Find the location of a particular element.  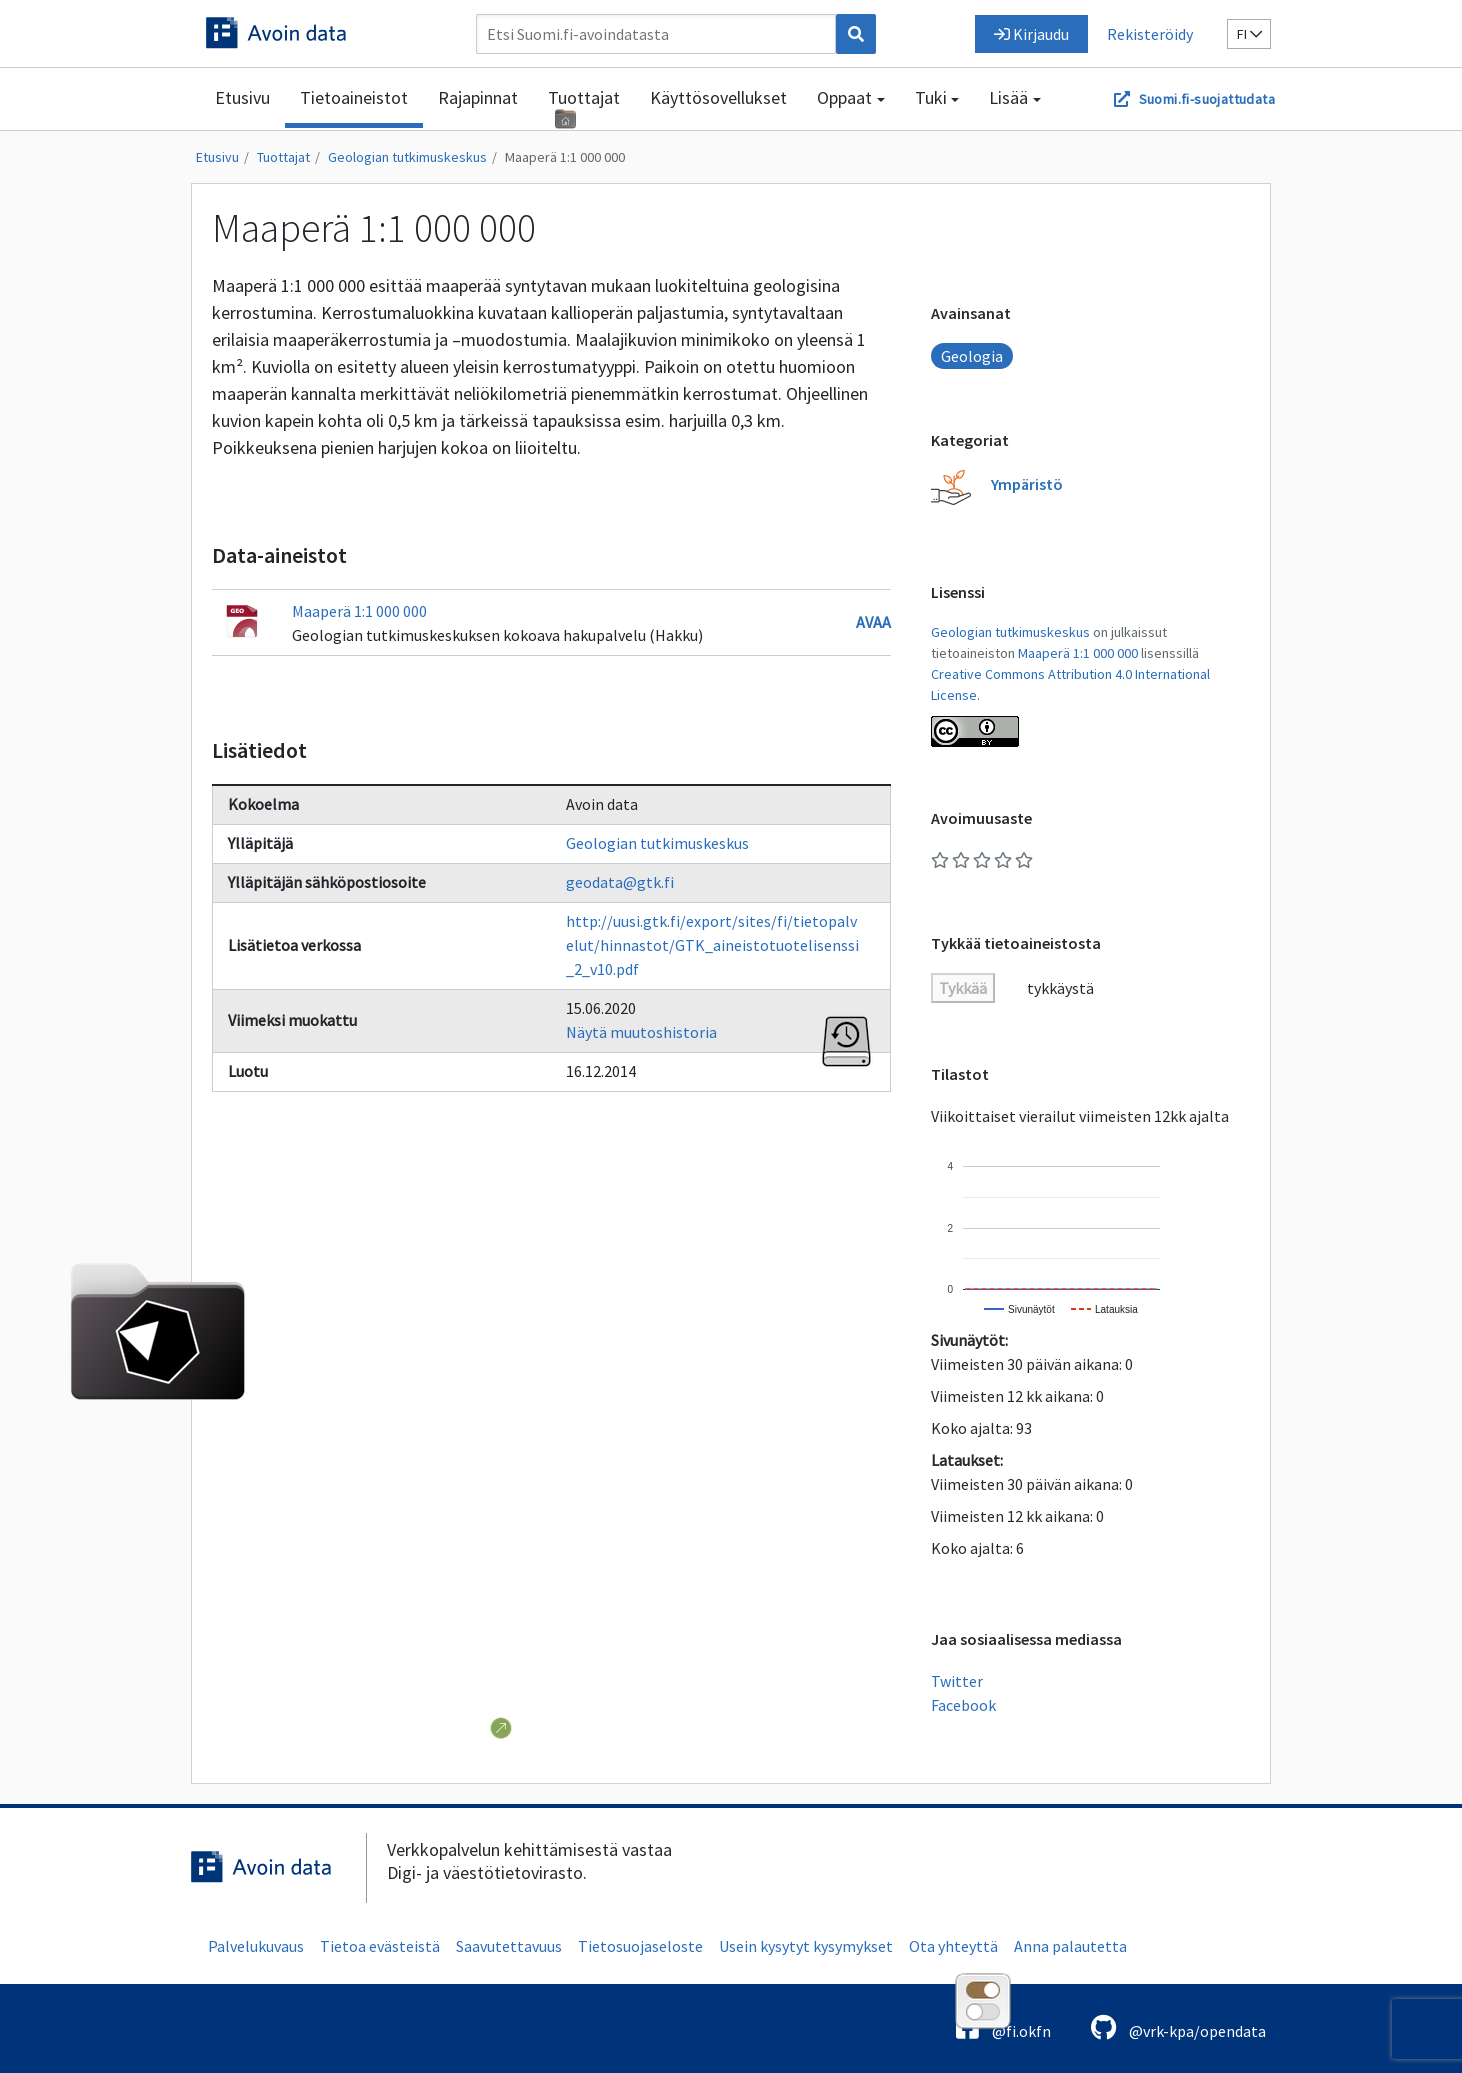

open crystal or gem-related files folder is located at coordinates (157, 1336).